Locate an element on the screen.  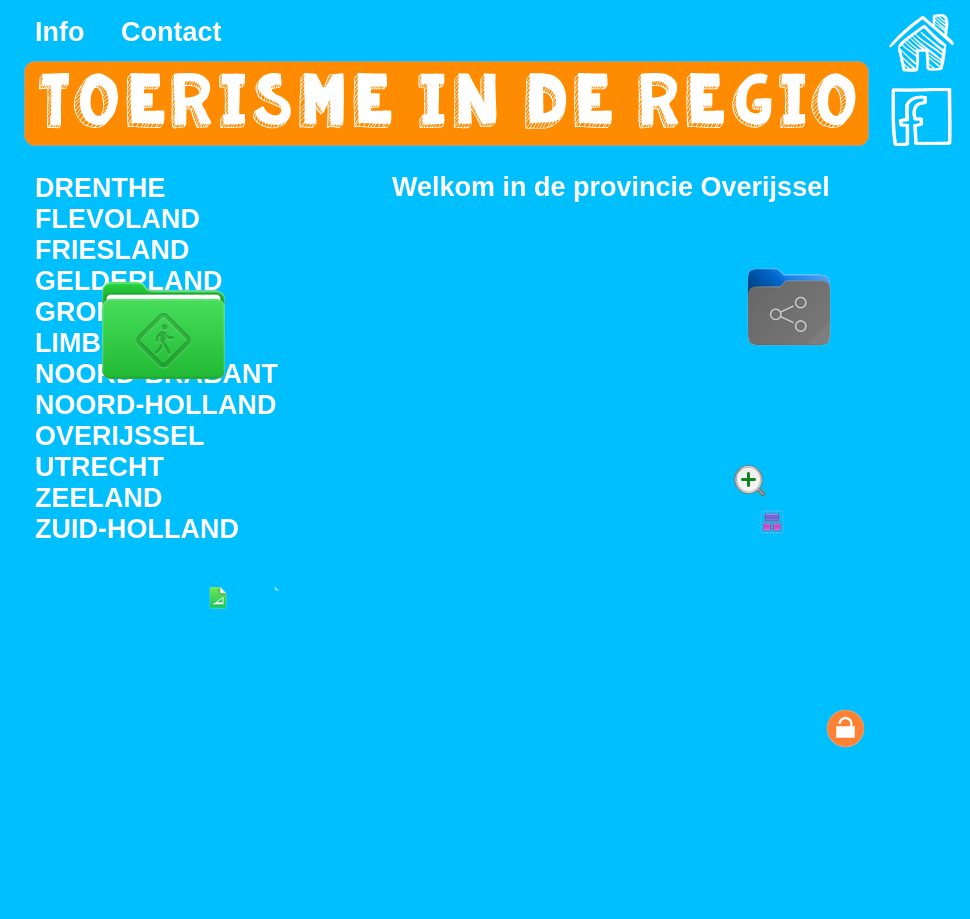
zoom in on the current view is located at coordinates (750, 481).